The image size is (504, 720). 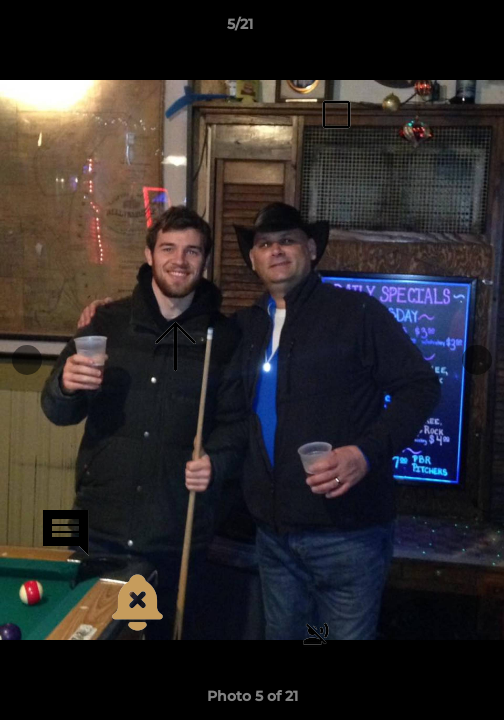 I want to click on open comments section, so click(x=66, y=533).